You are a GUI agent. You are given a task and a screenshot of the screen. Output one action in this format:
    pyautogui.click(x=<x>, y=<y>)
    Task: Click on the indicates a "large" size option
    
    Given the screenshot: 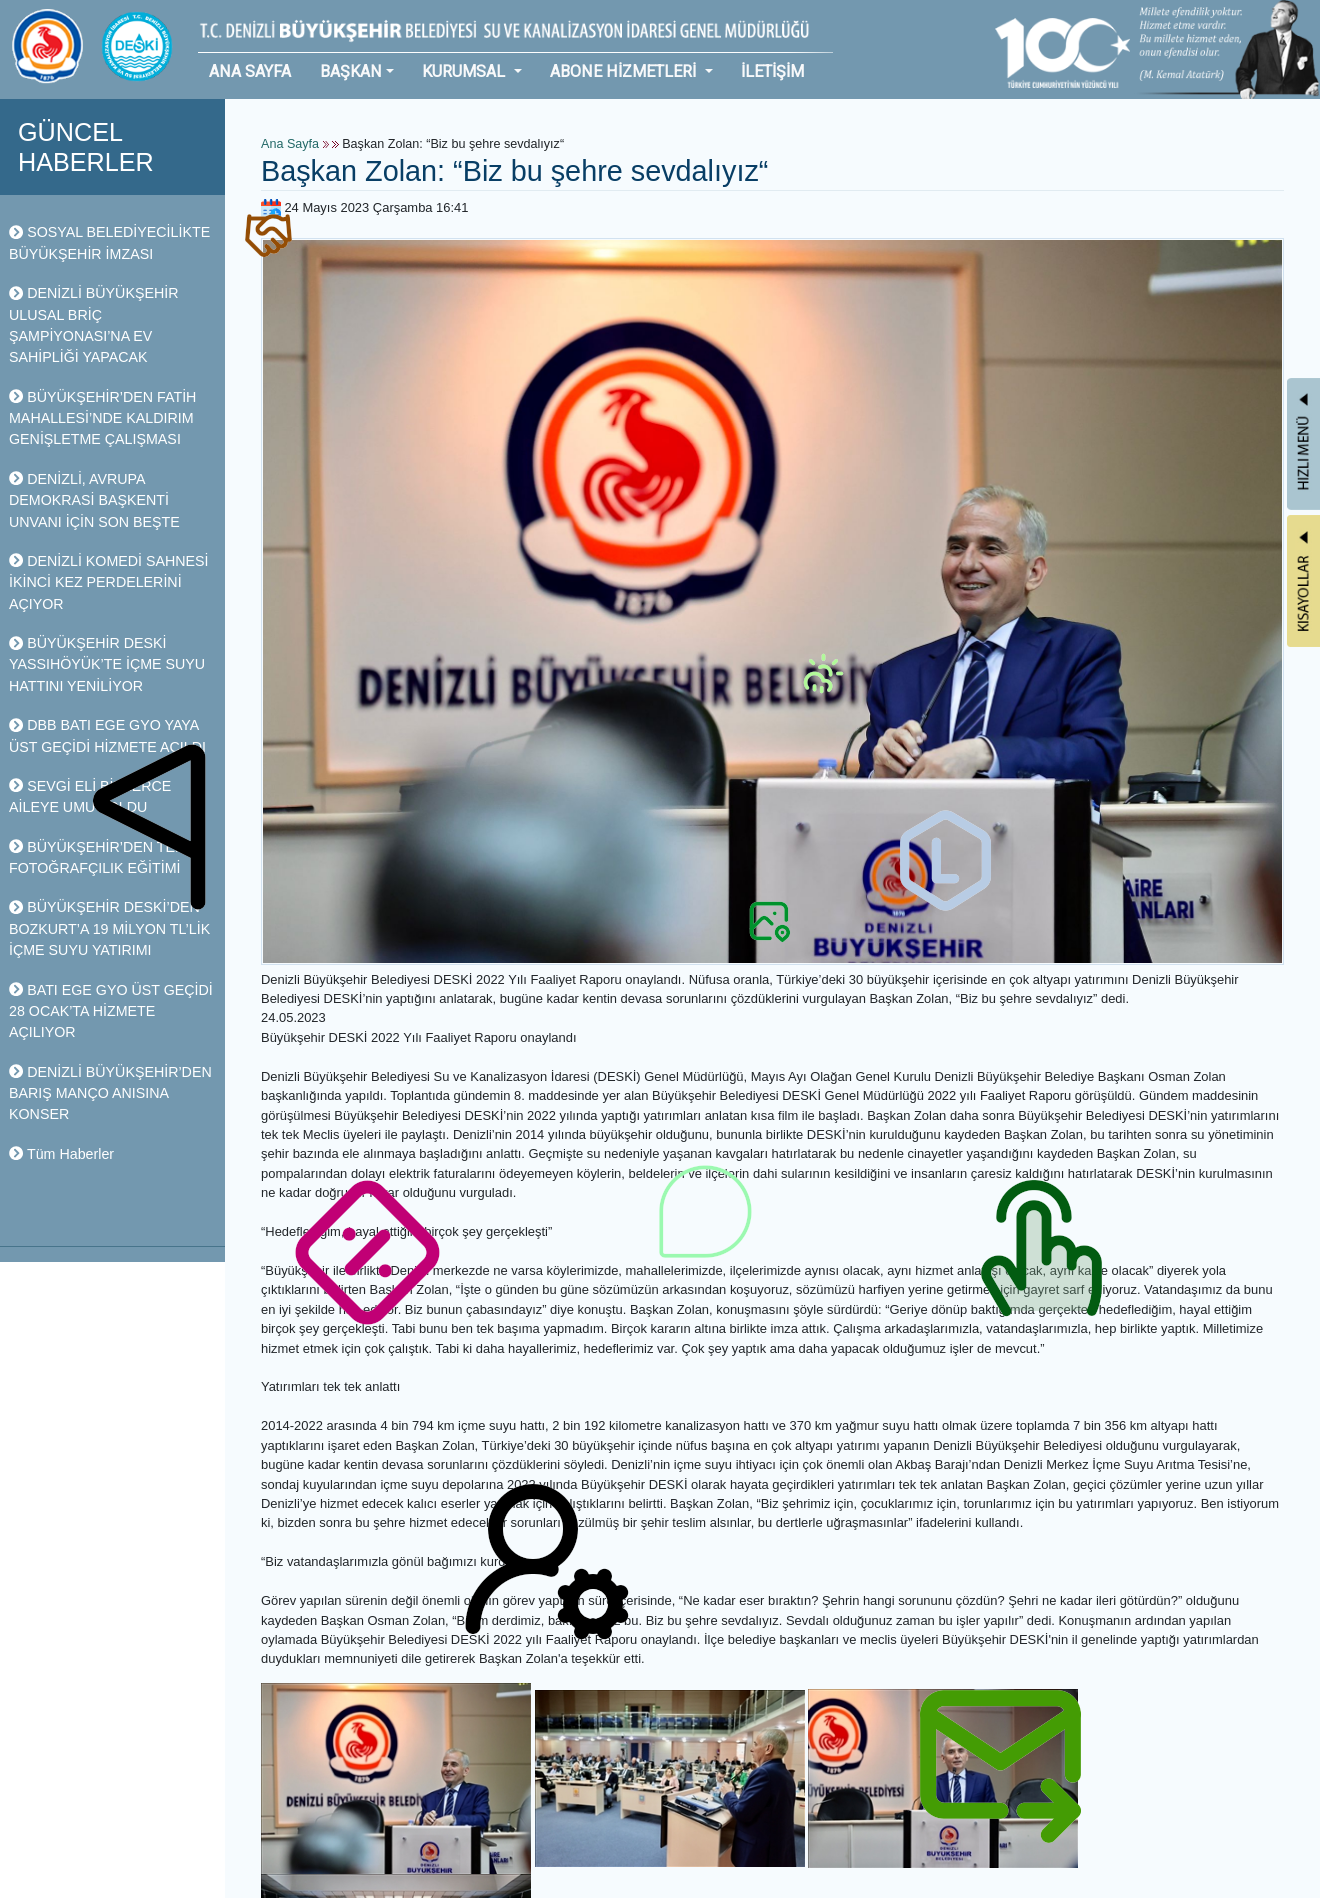 What is the action you would take?
    pyautogui.click(x=945, y=860)
    